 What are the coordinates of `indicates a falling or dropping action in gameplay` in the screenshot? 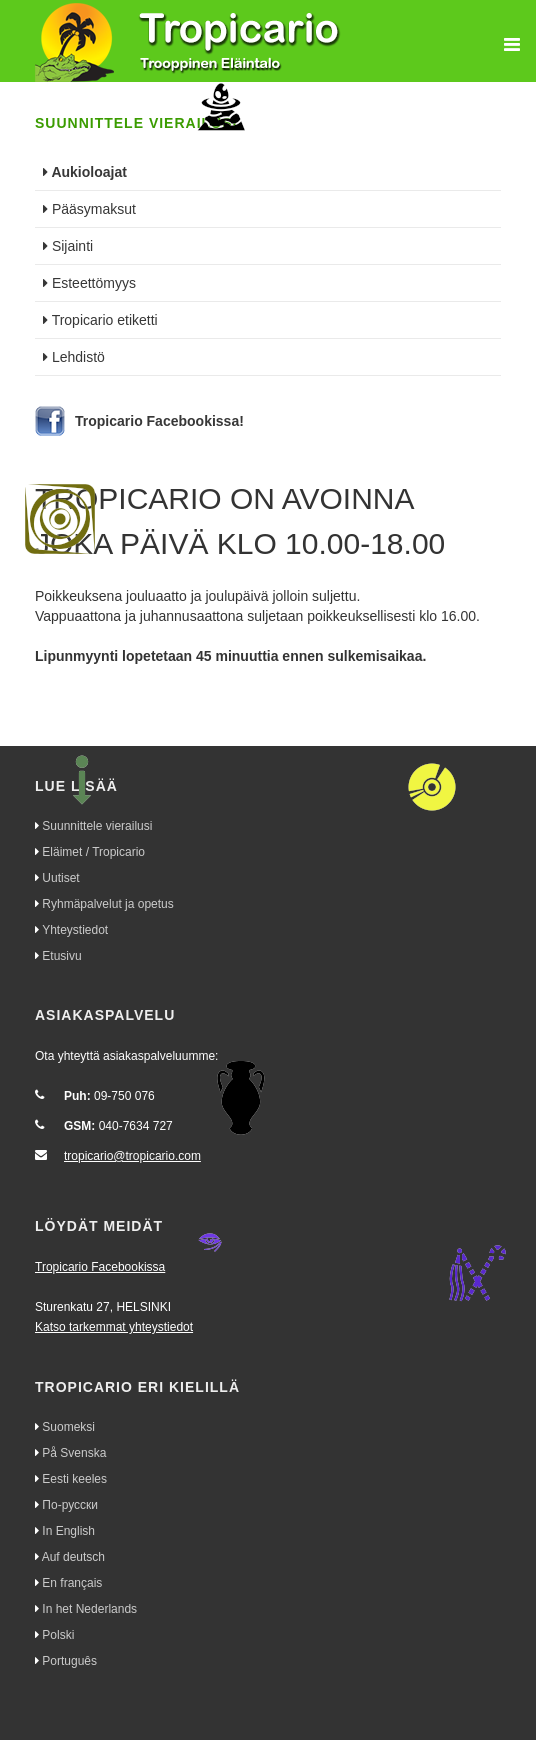 It's located at (82, 780).